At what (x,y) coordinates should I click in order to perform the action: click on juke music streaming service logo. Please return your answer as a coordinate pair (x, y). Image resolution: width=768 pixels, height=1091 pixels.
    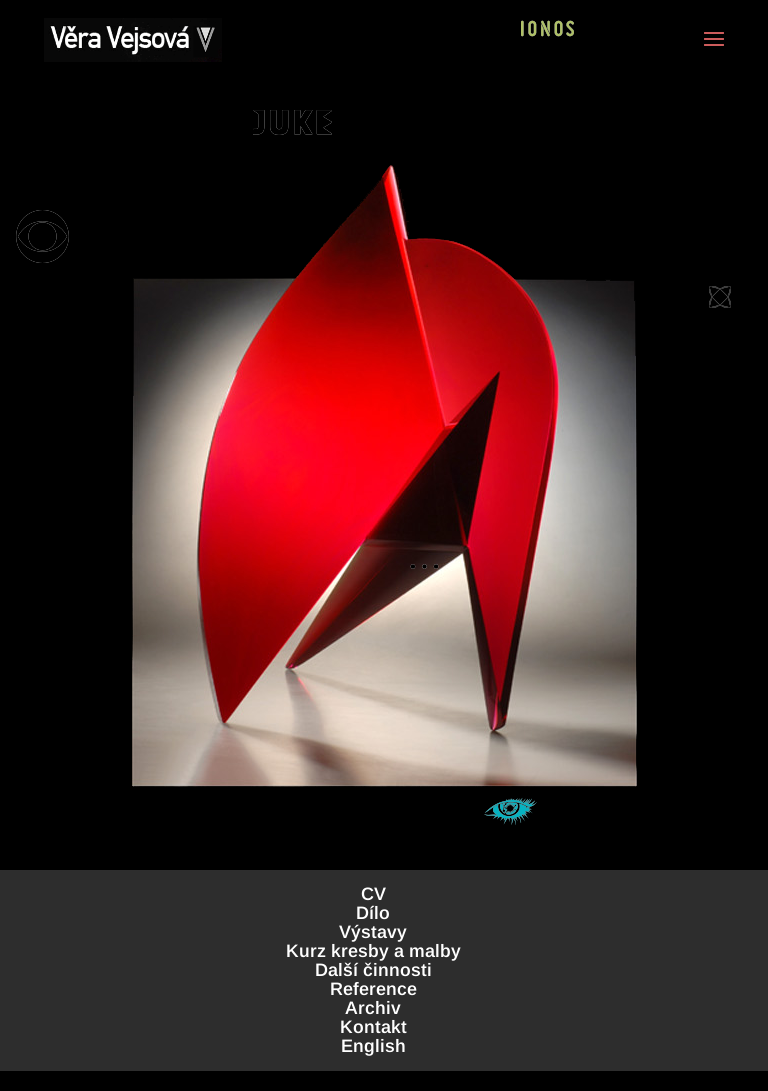
    Looking at the image, I should click on (292, 122).